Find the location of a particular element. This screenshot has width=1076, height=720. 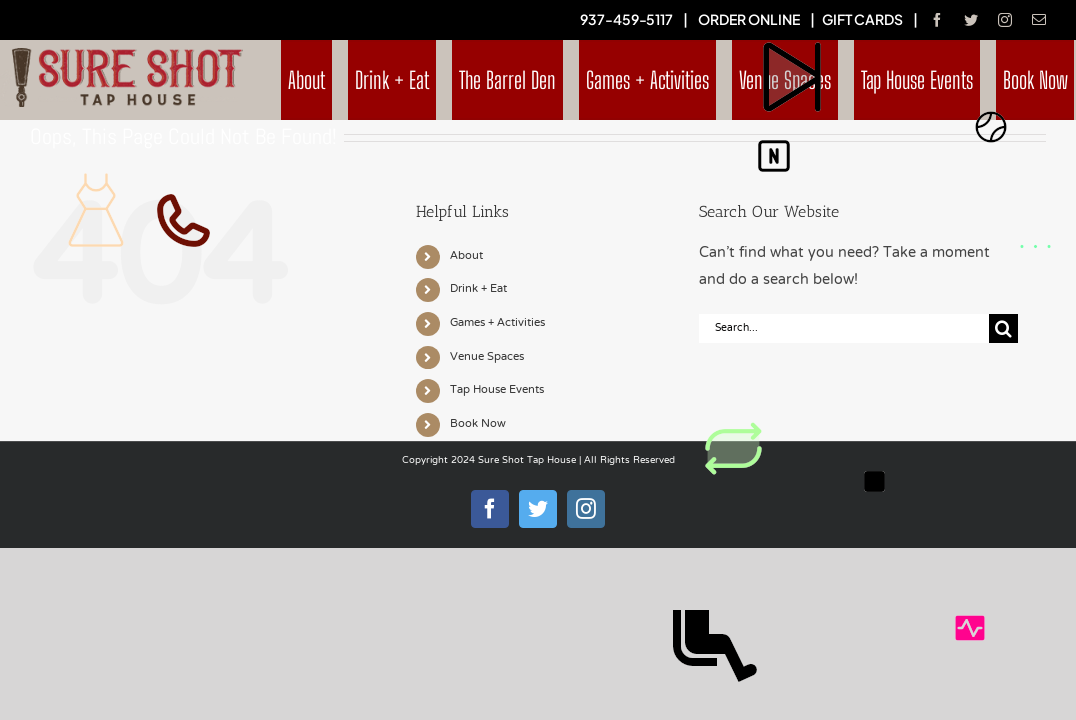

stop media playback is located at coordinates (874, 481).